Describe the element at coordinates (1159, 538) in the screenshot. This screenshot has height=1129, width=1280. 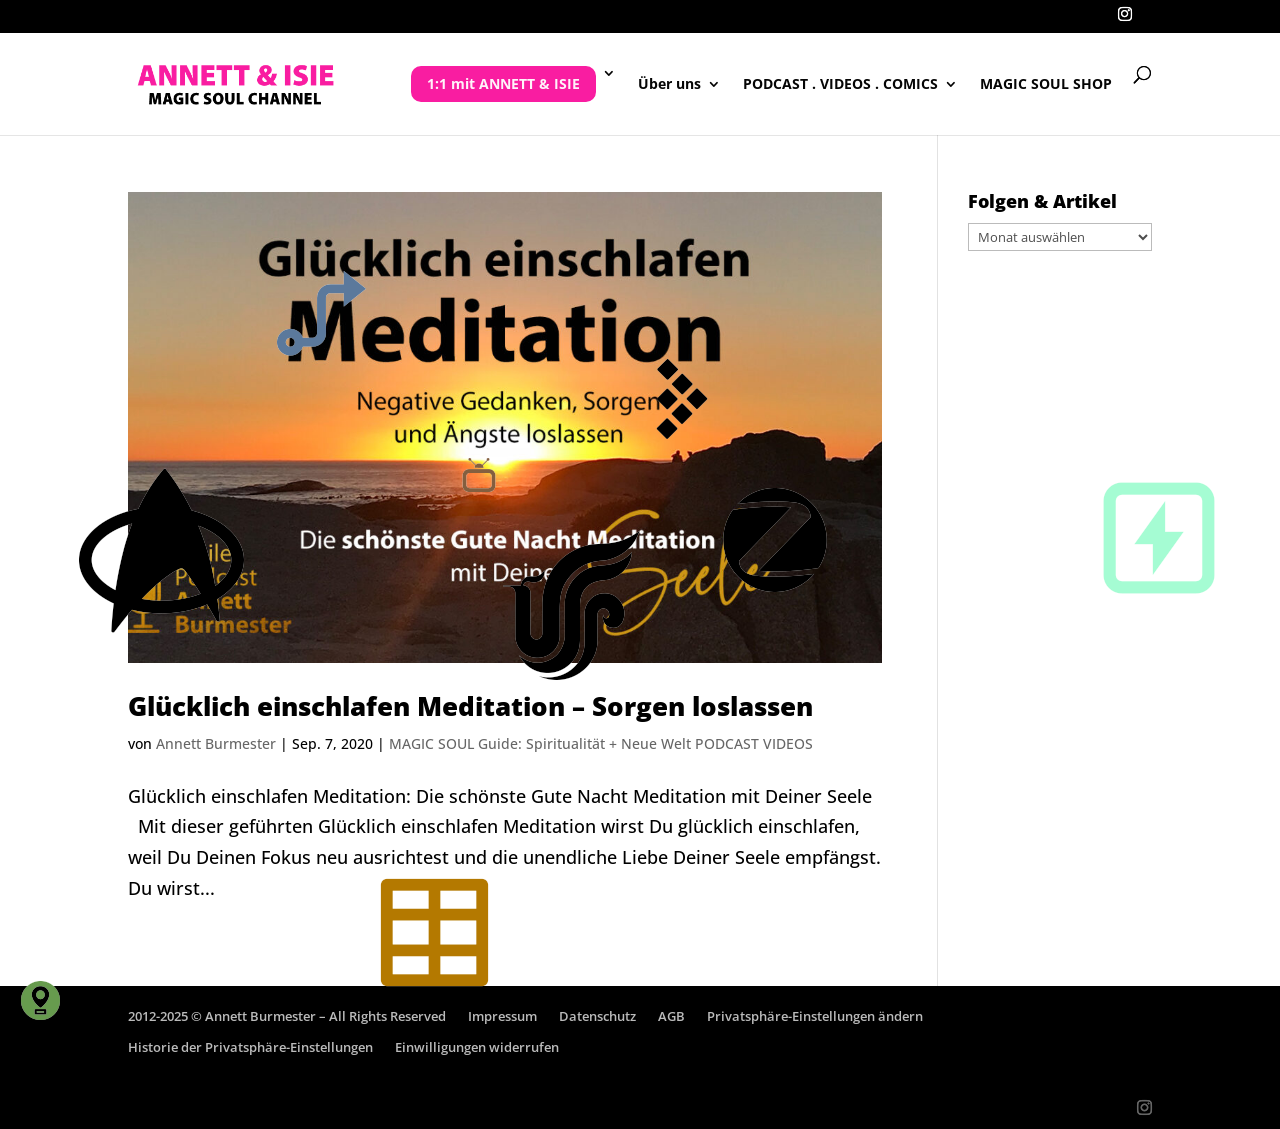
I see `locate nearby AED (automated external defibrillator)` at that location.